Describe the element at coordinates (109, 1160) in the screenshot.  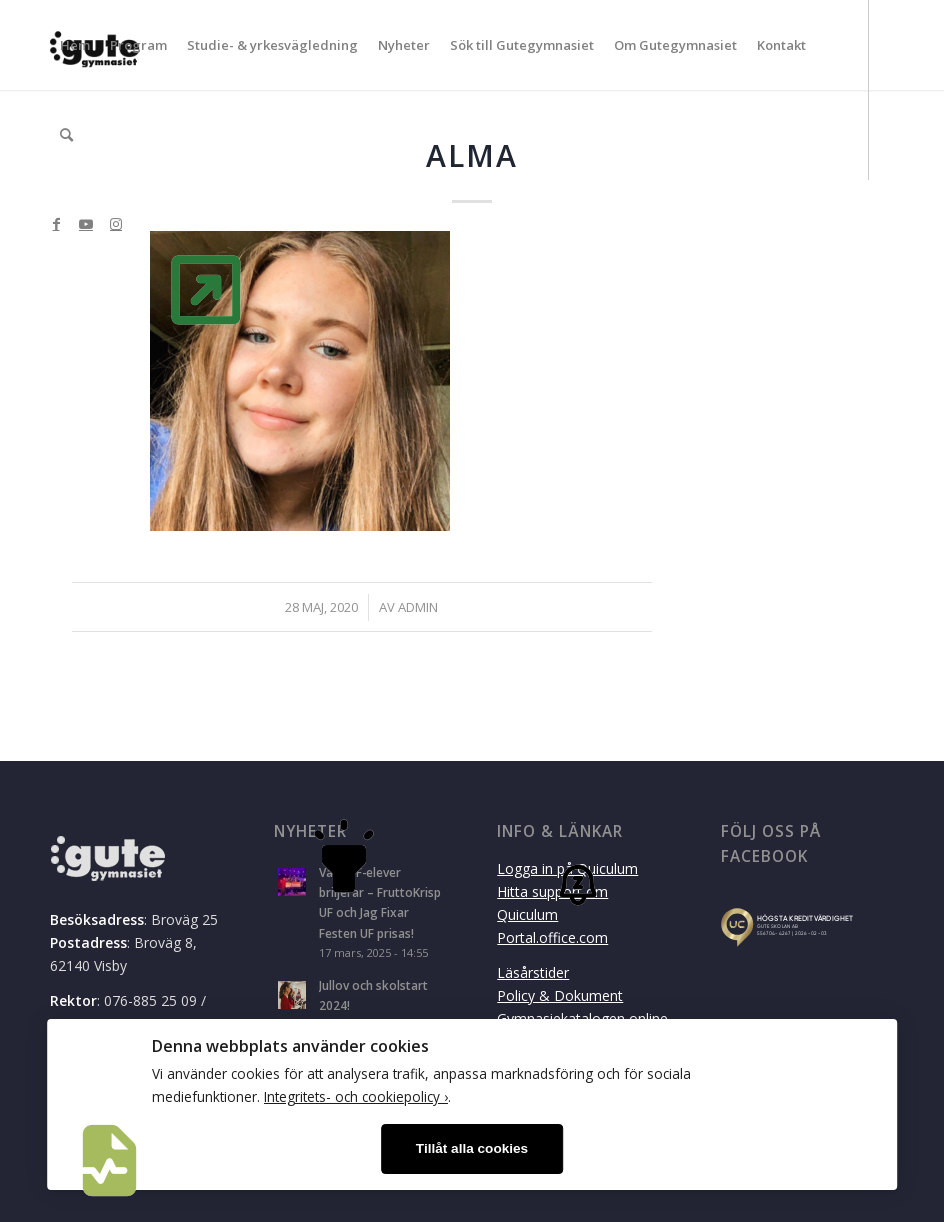
I see `view audio or sound file` at that location.